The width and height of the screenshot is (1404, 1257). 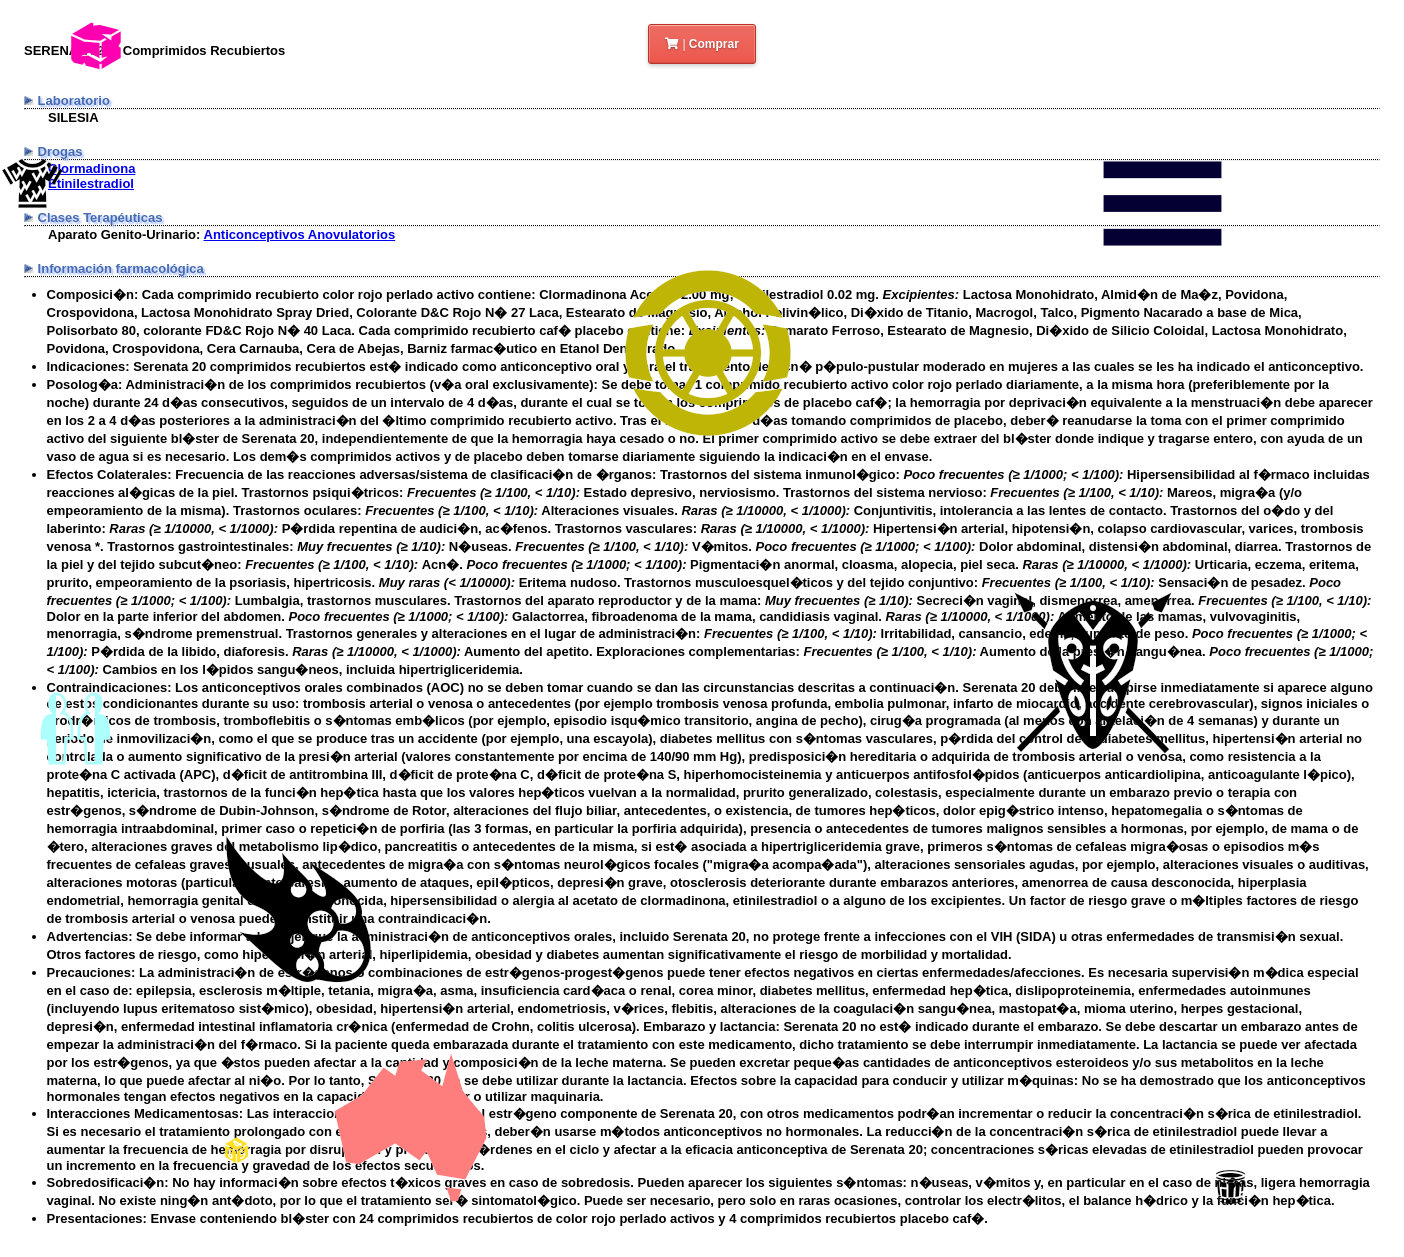 I want to click on equip scale mail armor, so click(x=32, y=183).